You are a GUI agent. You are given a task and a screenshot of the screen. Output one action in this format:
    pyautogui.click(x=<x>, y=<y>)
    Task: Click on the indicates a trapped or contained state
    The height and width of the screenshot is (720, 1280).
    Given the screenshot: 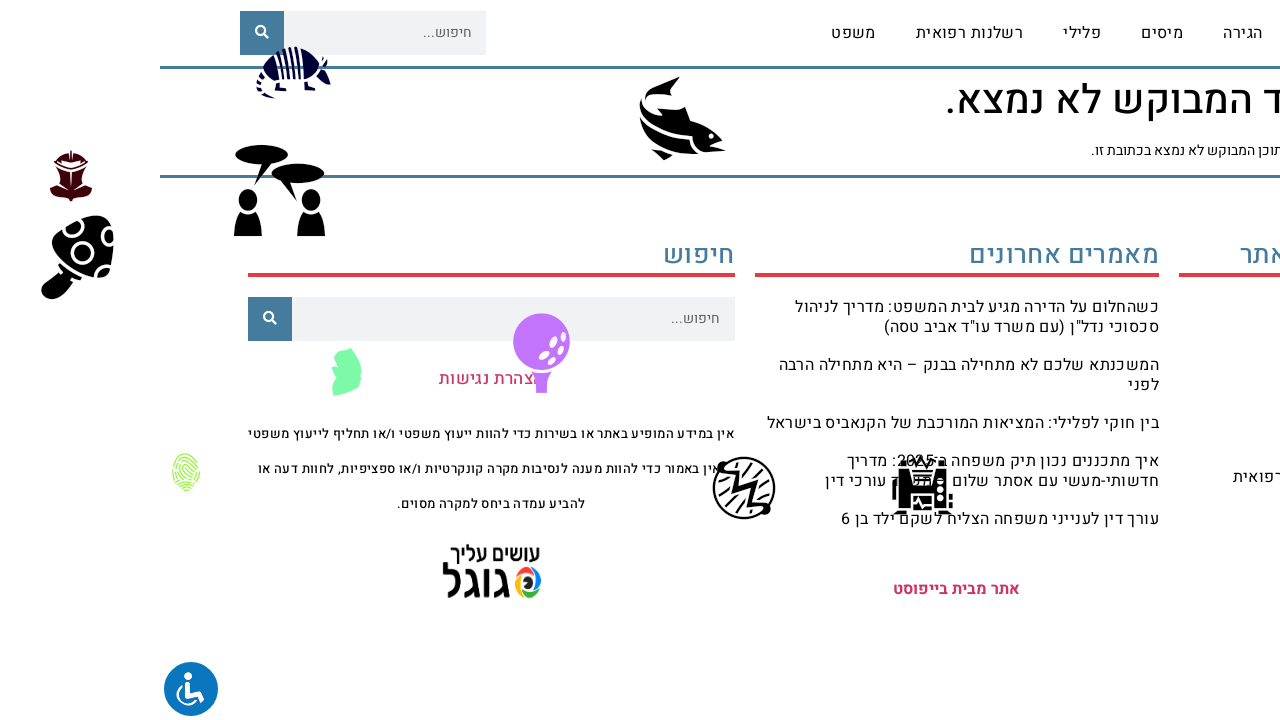 What is the action you would take?
    pyautogui.click(x=744, y=488)
    